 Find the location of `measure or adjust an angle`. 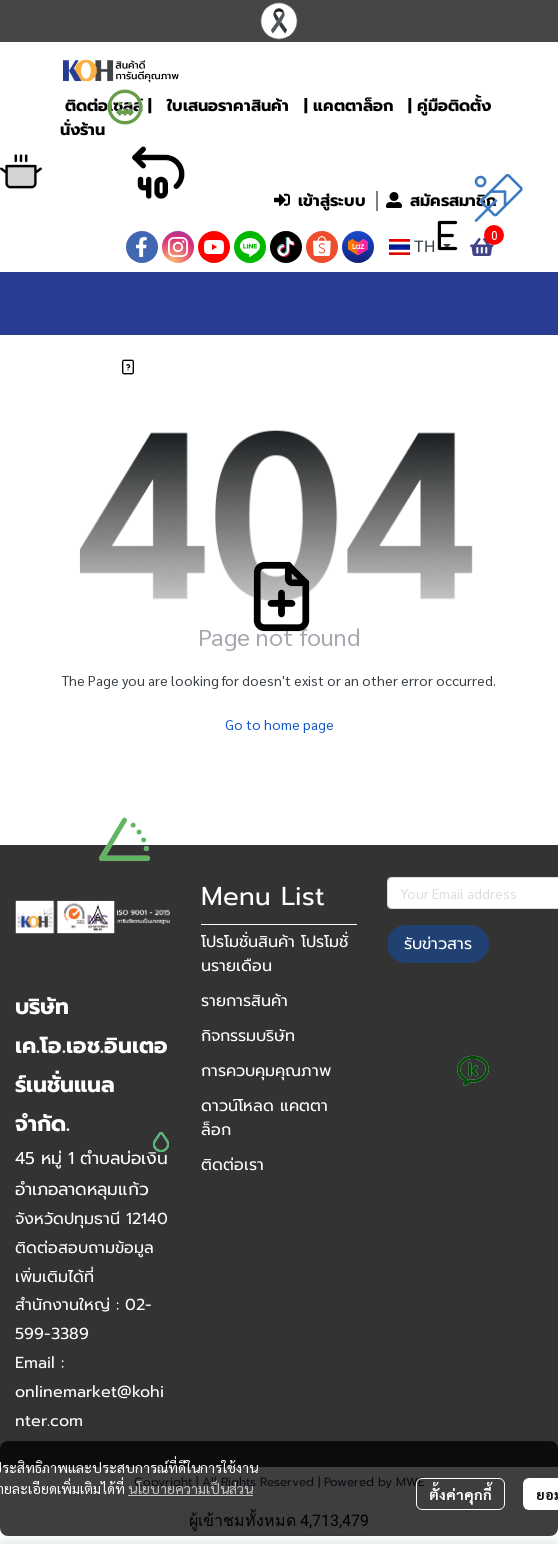

measure or adjust an angle is located at coordinates (124, 840).